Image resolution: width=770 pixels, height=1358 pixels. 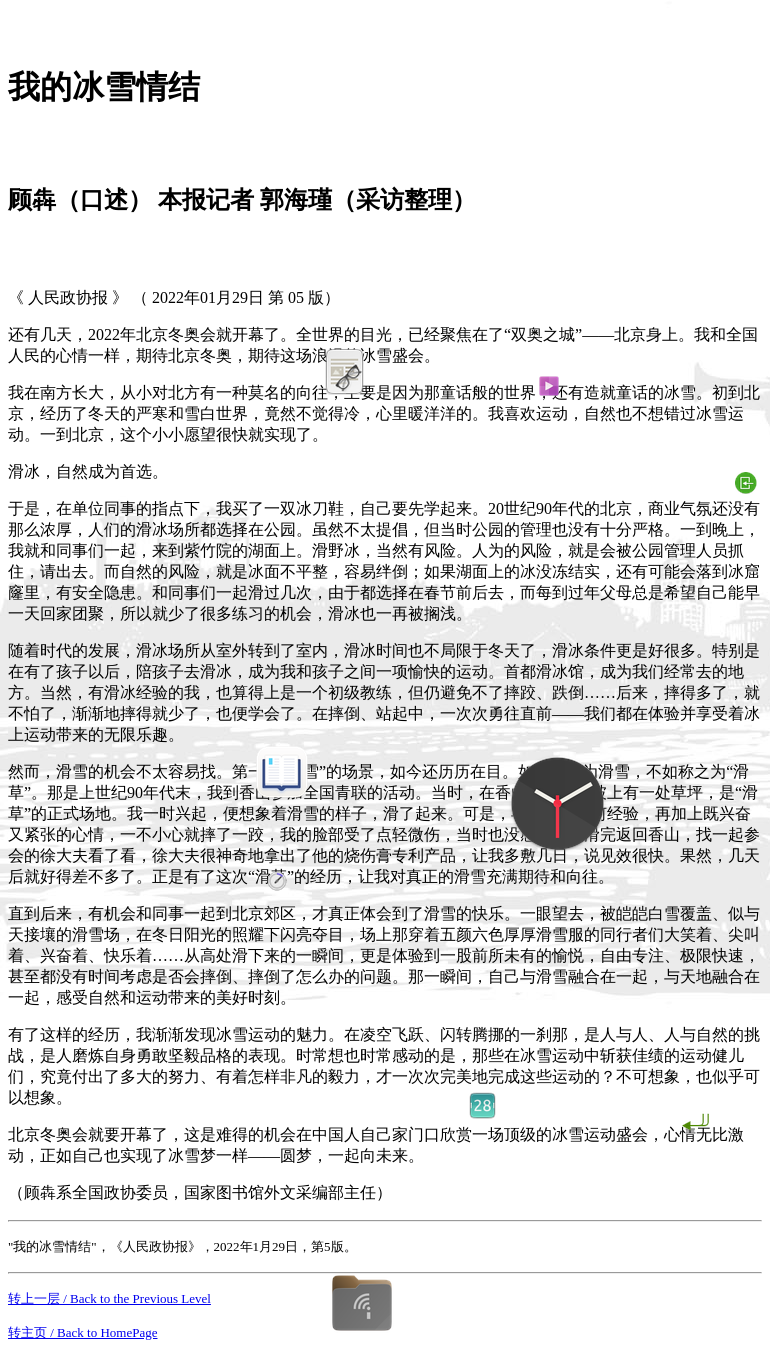 I want to click on open sysprof system profiler, so click(x=277, y=881).